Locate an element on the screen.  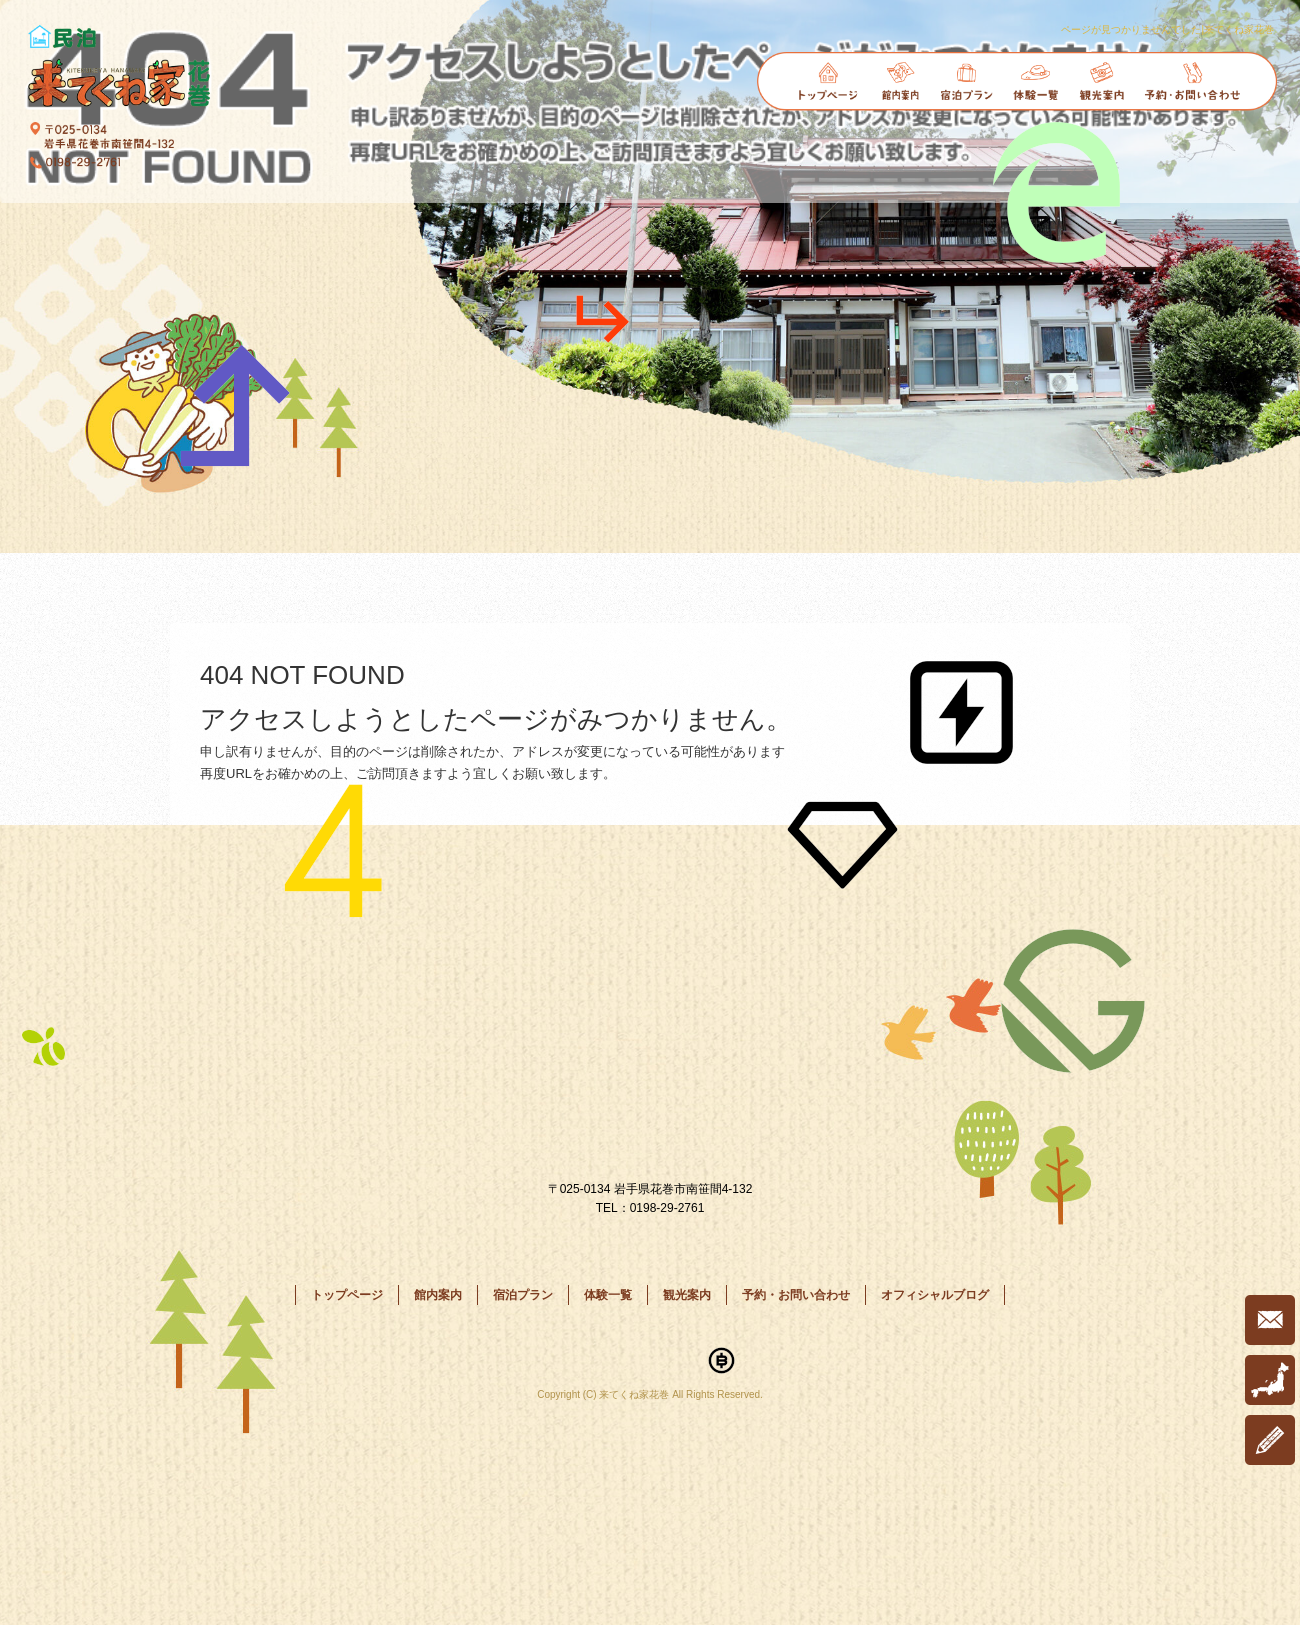
gatsby framework logo is located at coordinates (1073, 1001).